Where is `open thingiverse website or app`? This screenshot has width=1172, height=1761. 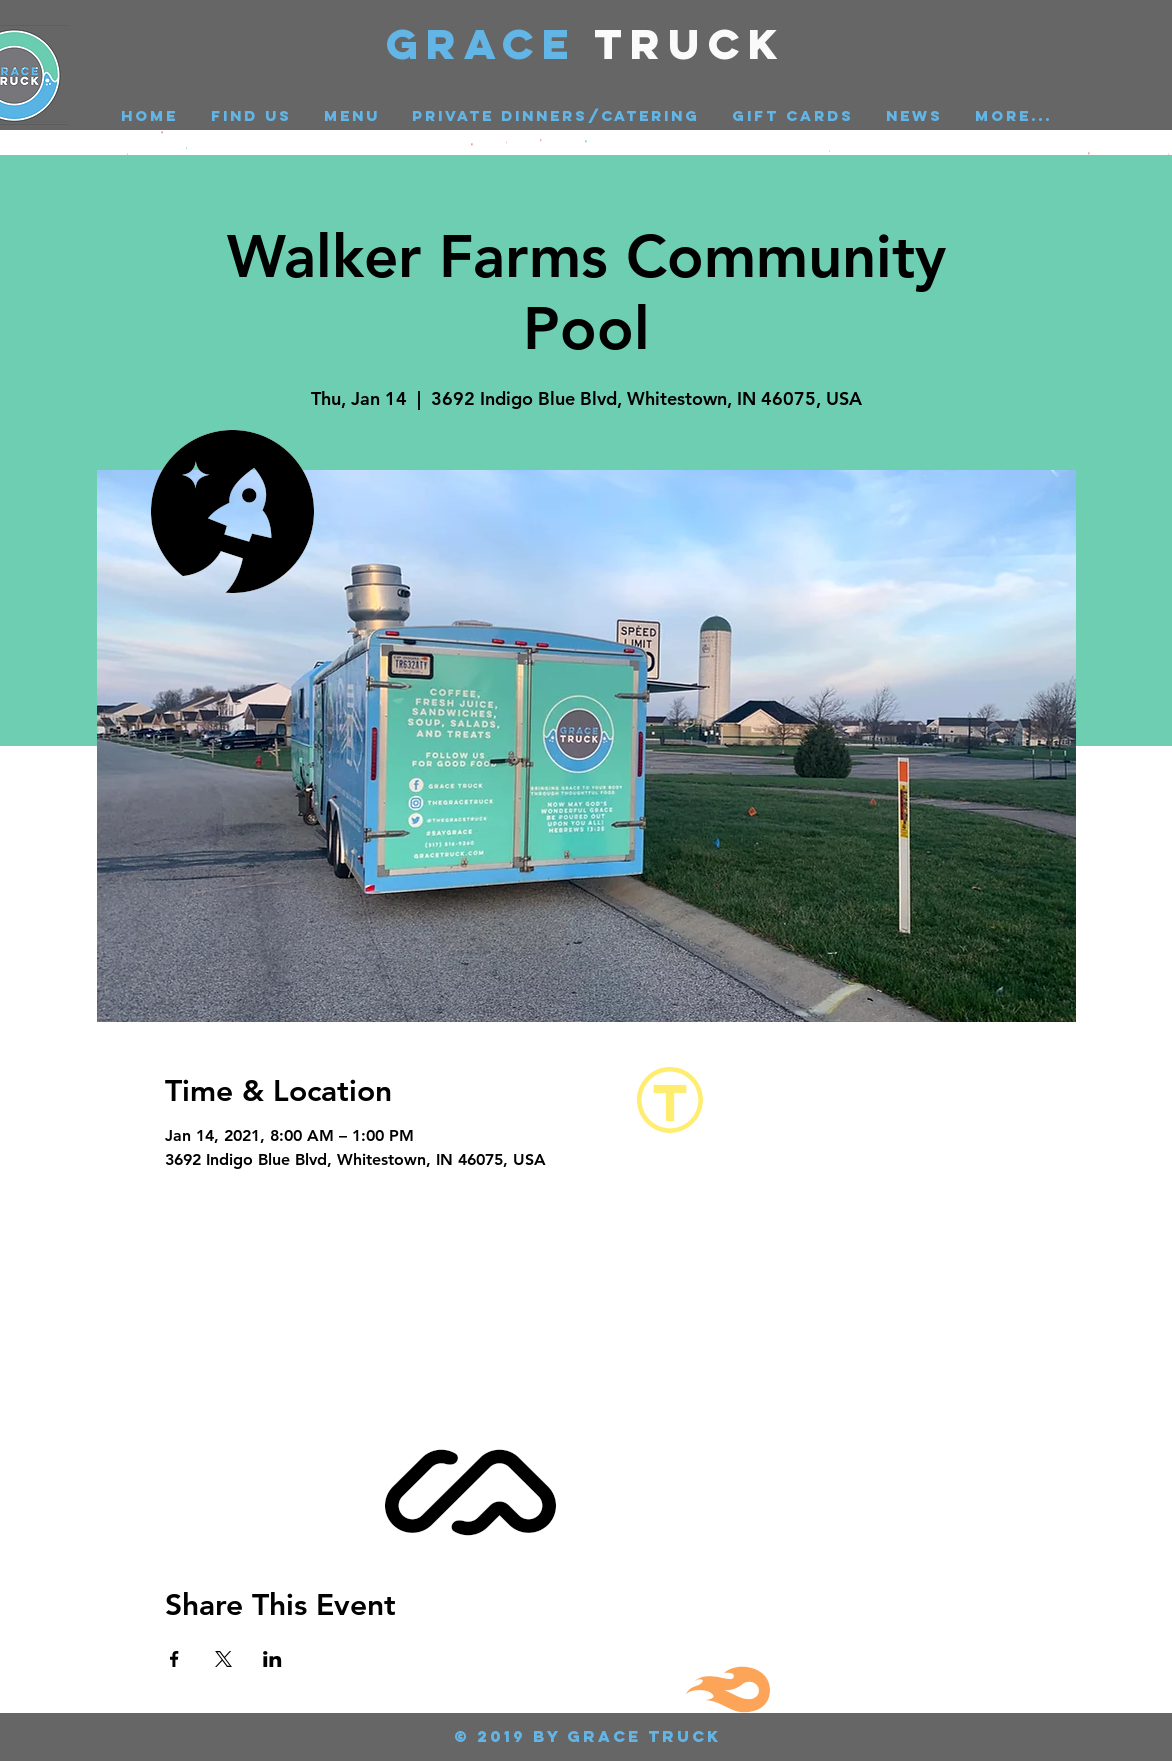
open thingiverse website or app is located at coordinates (670, 1100).